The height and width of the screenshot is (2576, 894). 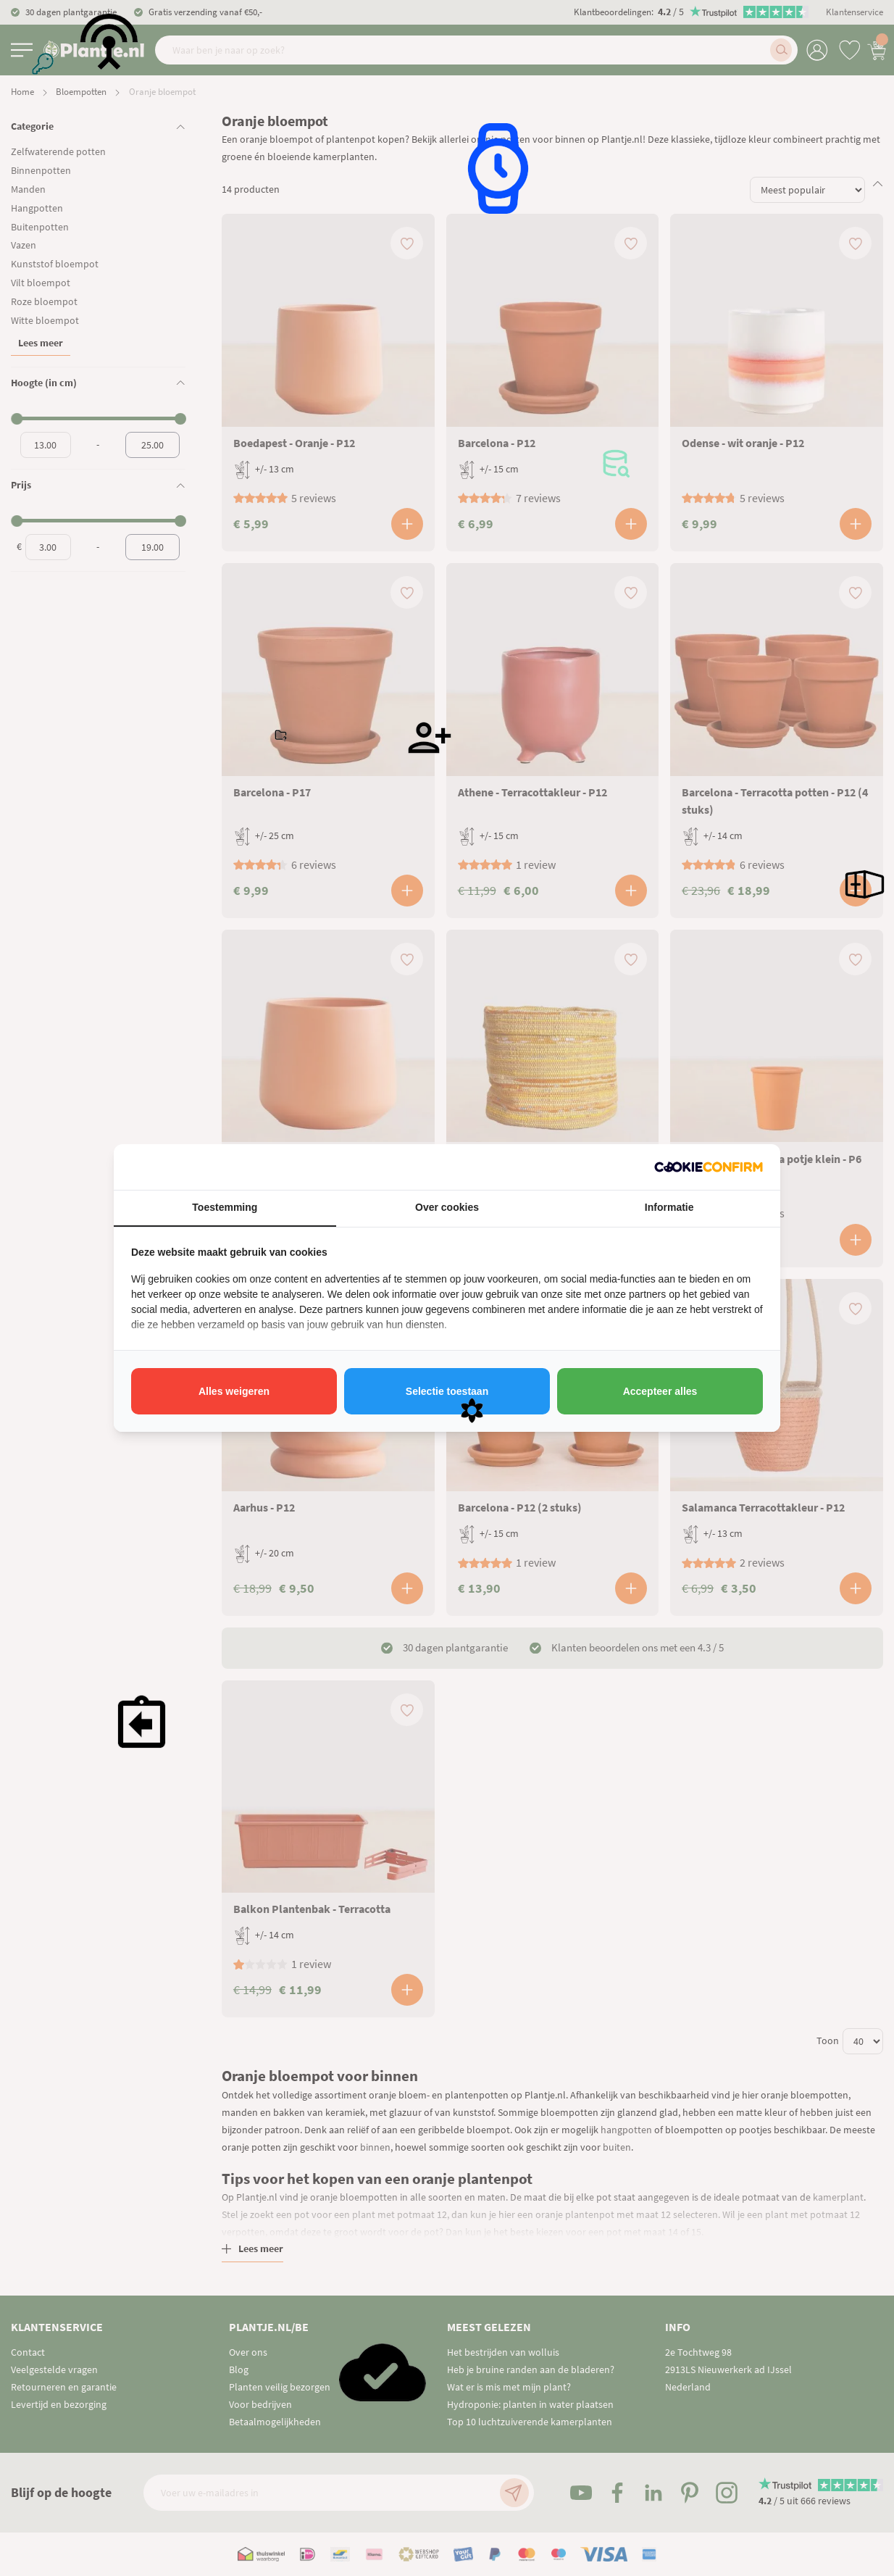 What do you see at coordinates (383, 2372) in the screenshot?
I see `file successfully uploaded to cloud` at bounding box center [383, 2372].